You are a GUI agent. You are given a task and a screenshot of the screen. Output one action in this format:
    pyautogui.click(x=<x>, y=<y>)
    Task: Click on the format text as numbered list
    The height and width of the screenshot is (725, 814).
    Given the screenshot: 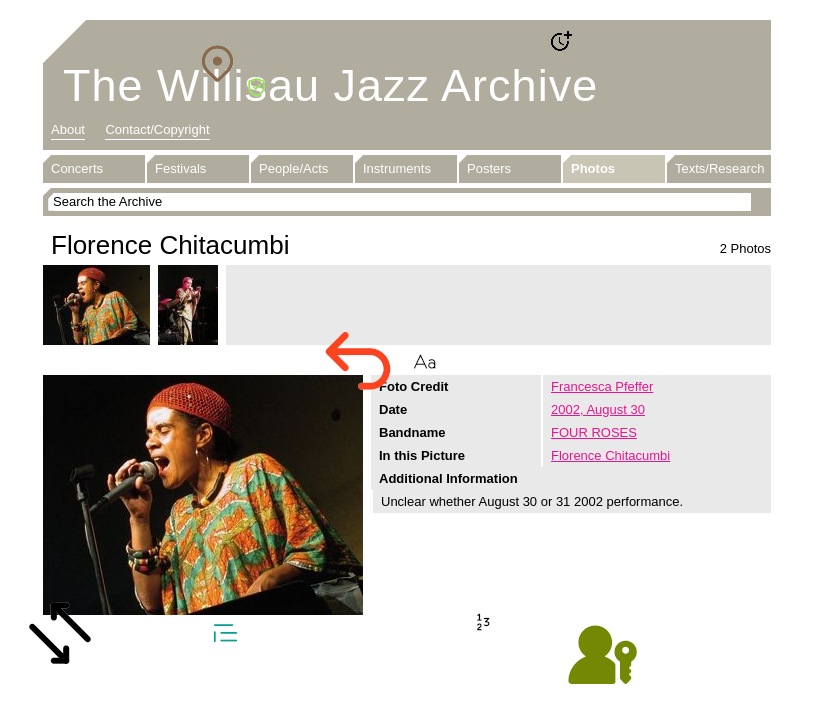 What is the action you would take?
    pyautogui.click(x=483, y=622)
    